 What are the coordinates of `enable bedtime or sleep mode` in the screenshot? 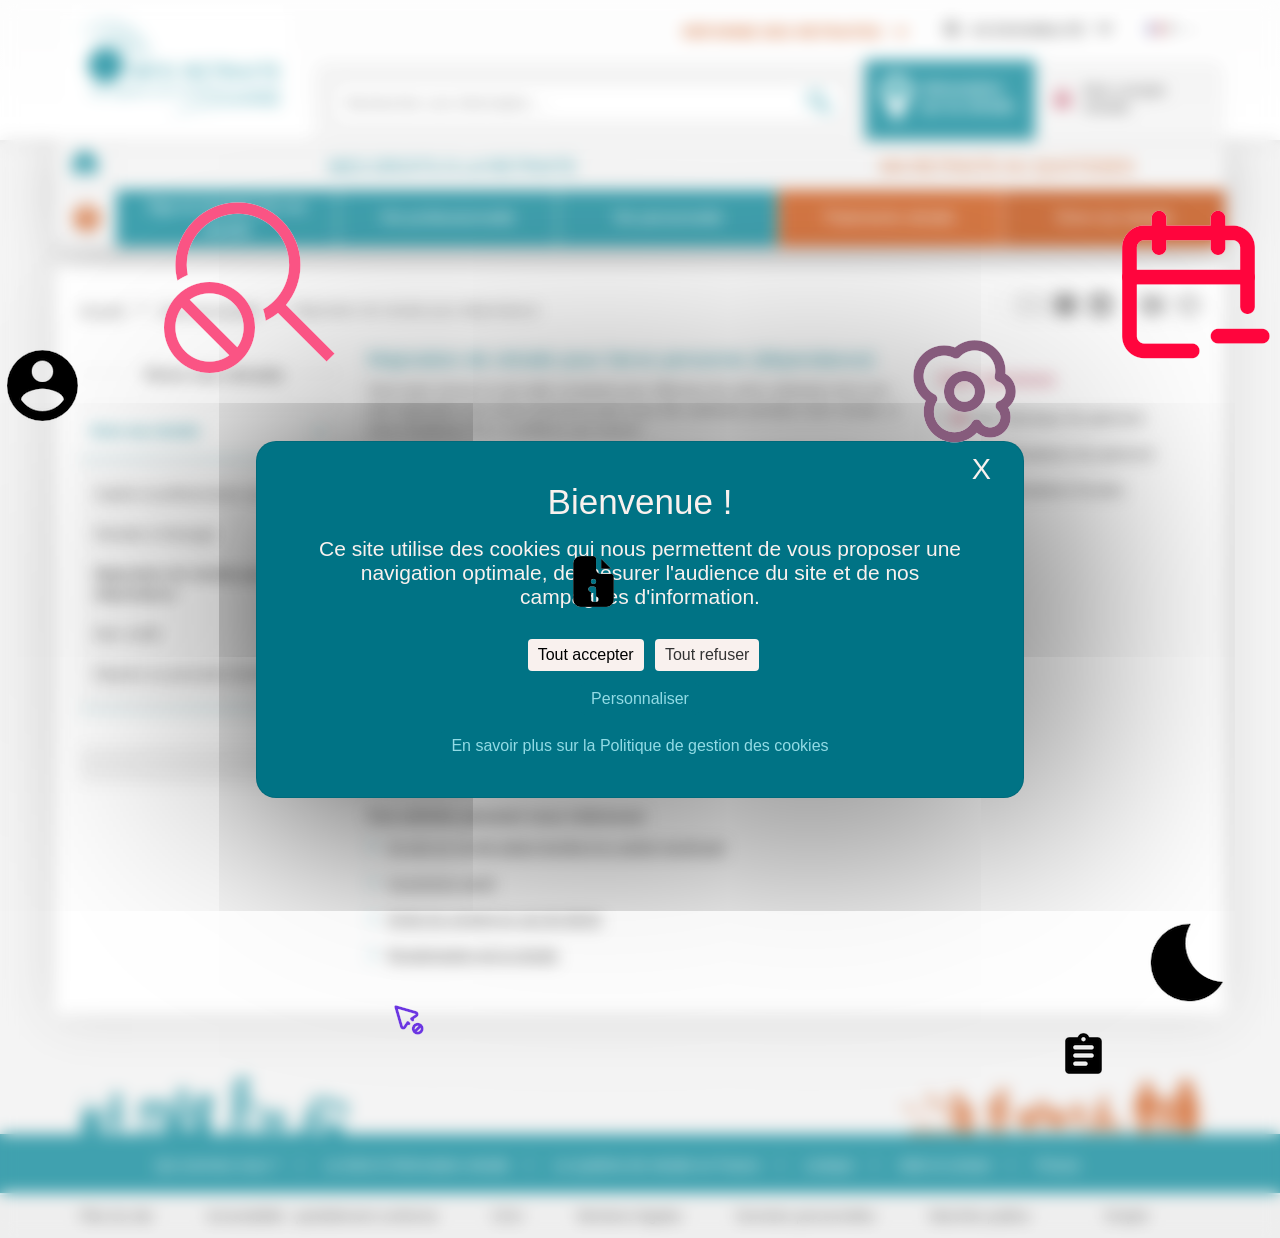 It's located at (1189, 962).